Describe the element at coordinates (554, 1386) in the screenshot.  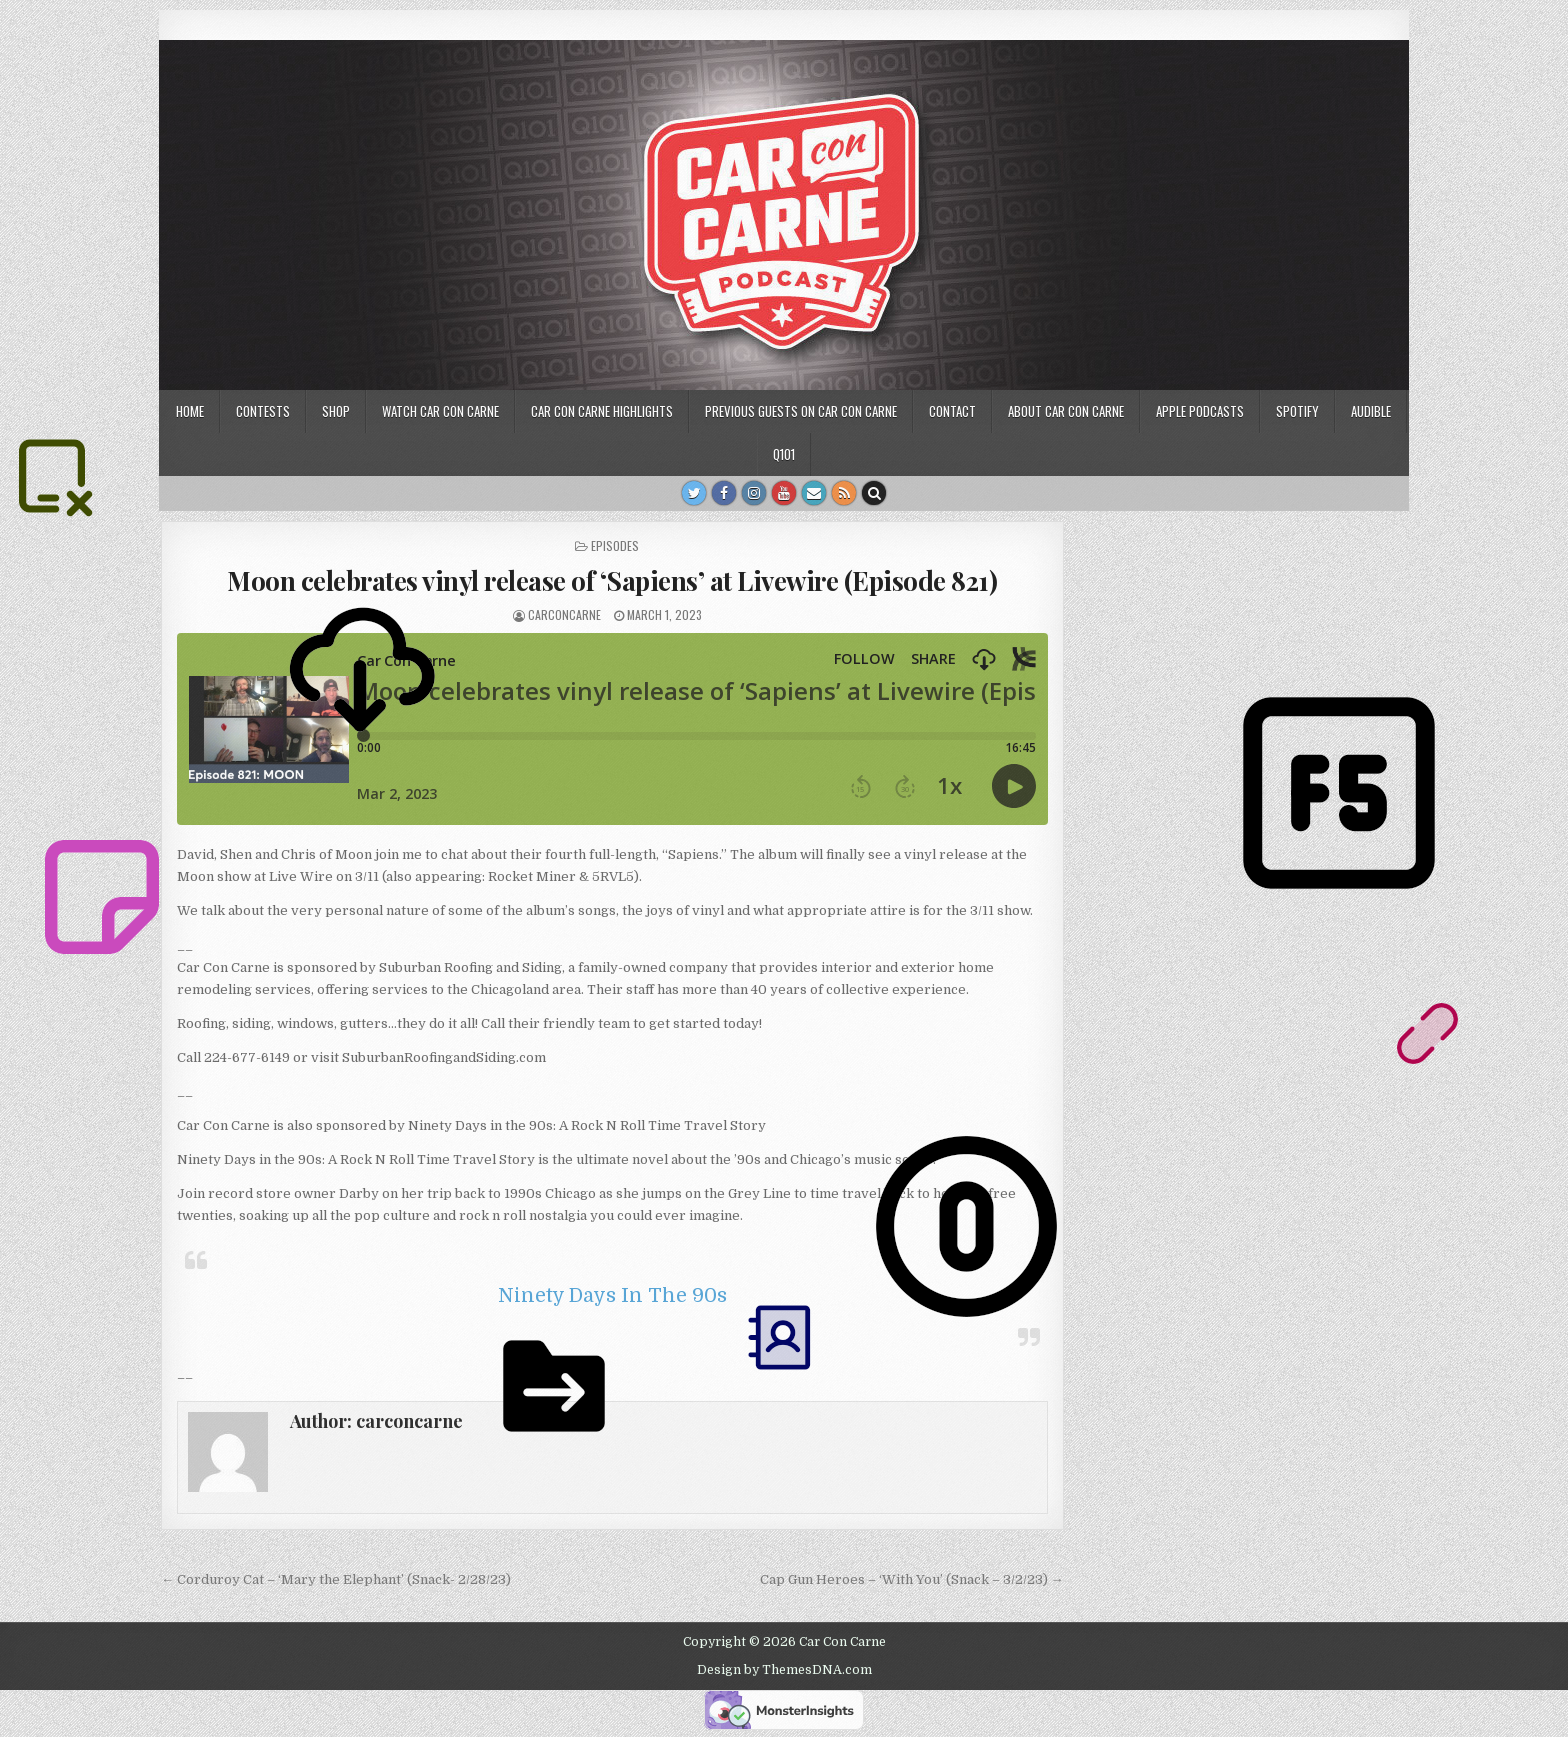
I see `access a linked submodule or external repository` at that location.